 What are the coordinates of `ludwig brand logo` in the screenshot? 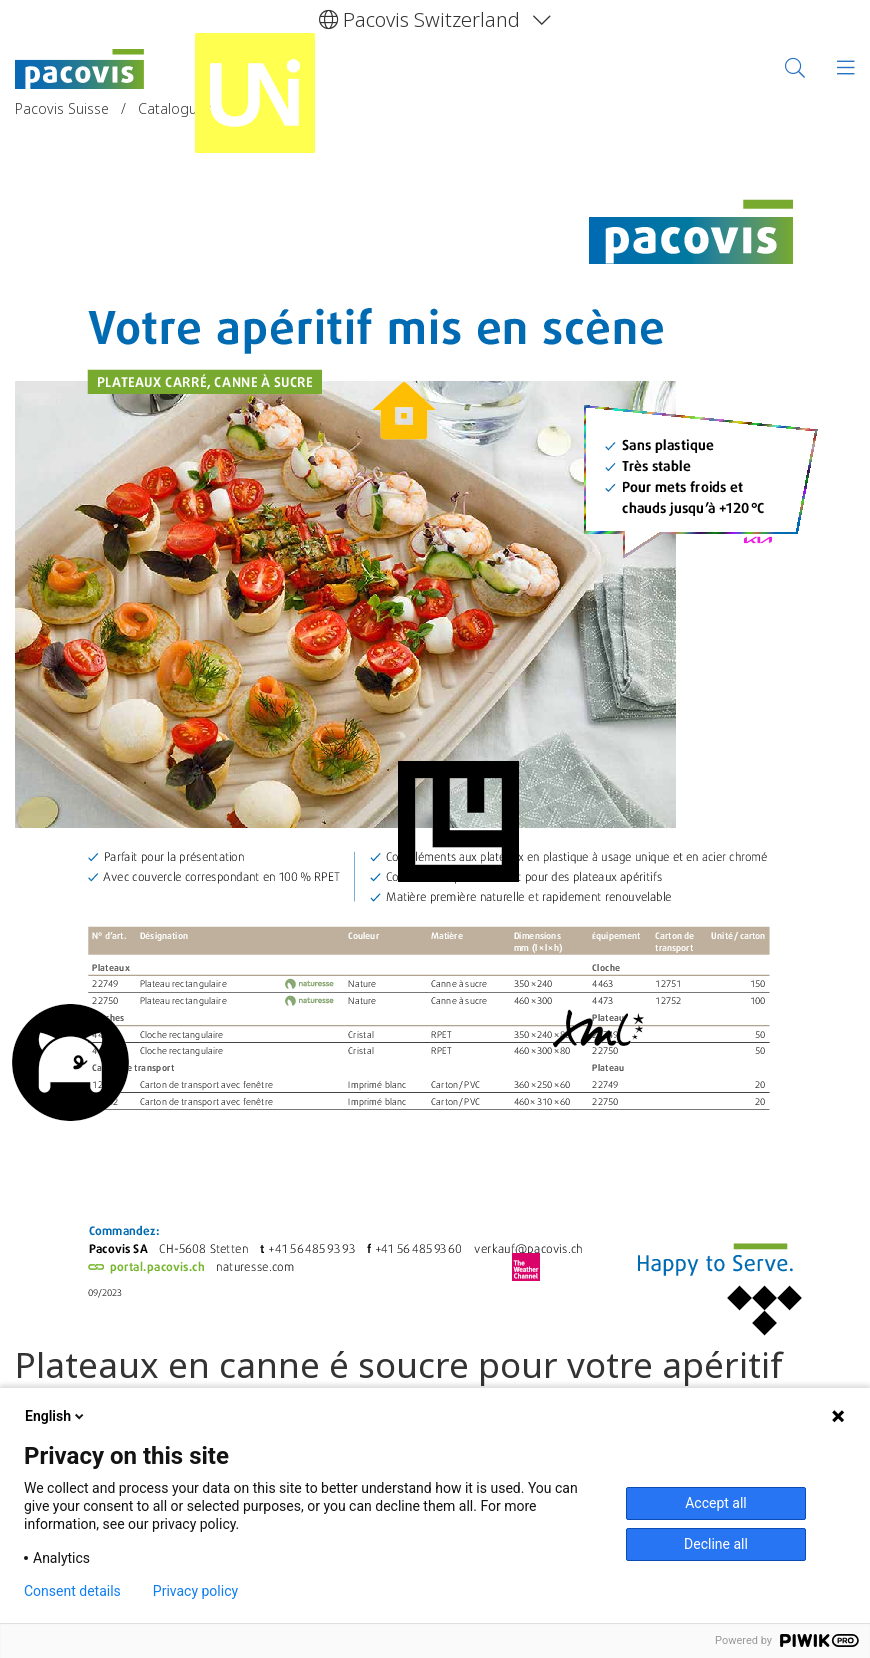 It's located at (458, 821).